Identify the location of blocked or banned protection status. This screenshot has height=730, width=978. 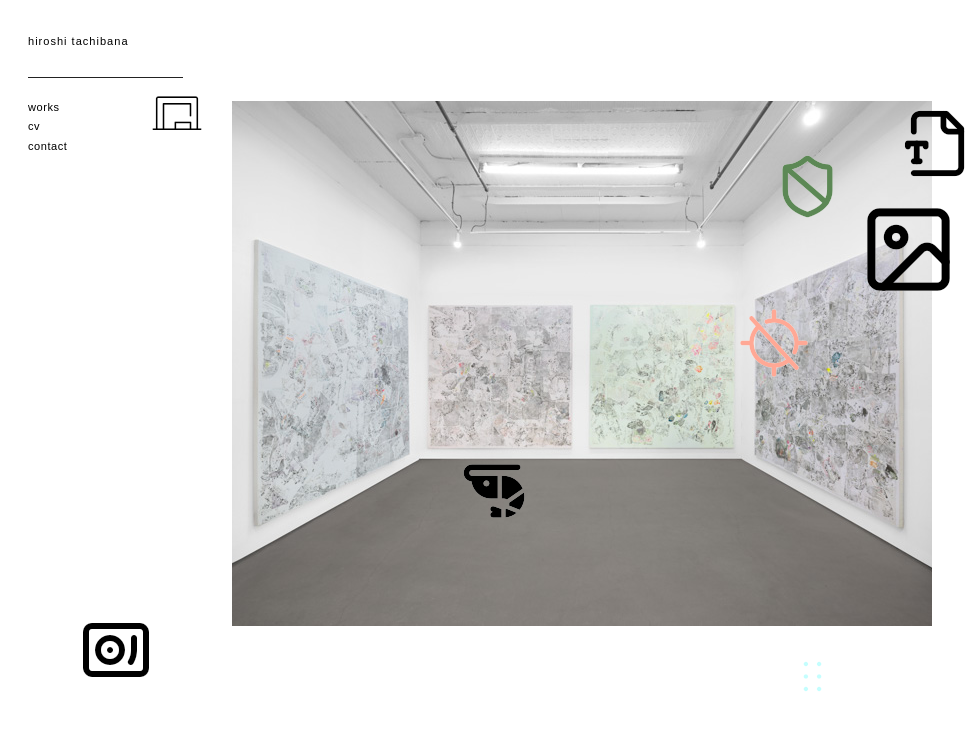
(807, 186).